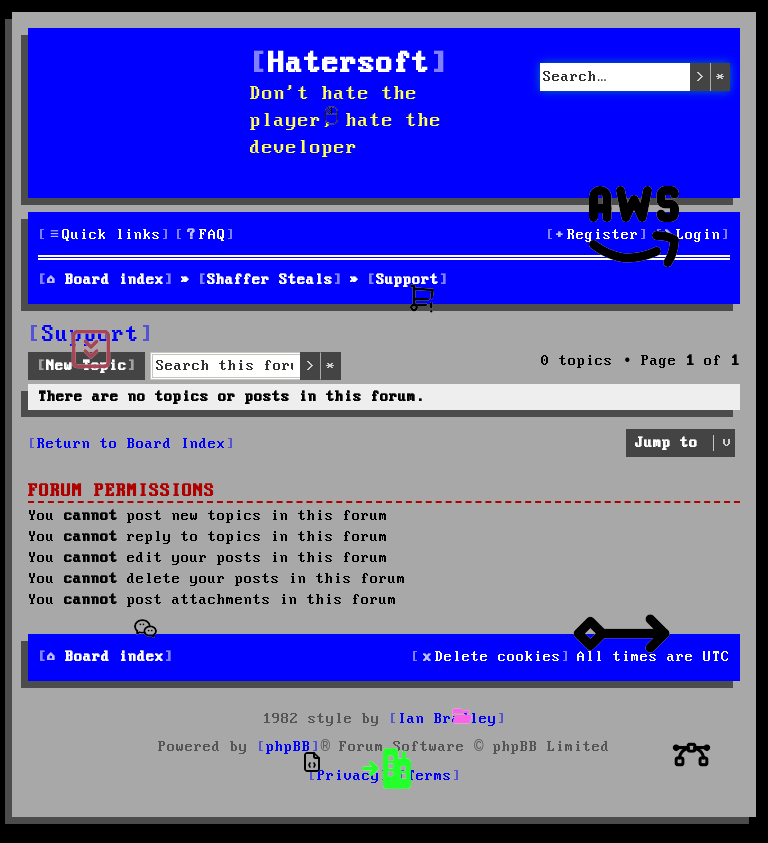  What do you see at coordinates (145, 628) in the screenshot?
I see `open WeChat messaging app` at bounding box center [145, 628].